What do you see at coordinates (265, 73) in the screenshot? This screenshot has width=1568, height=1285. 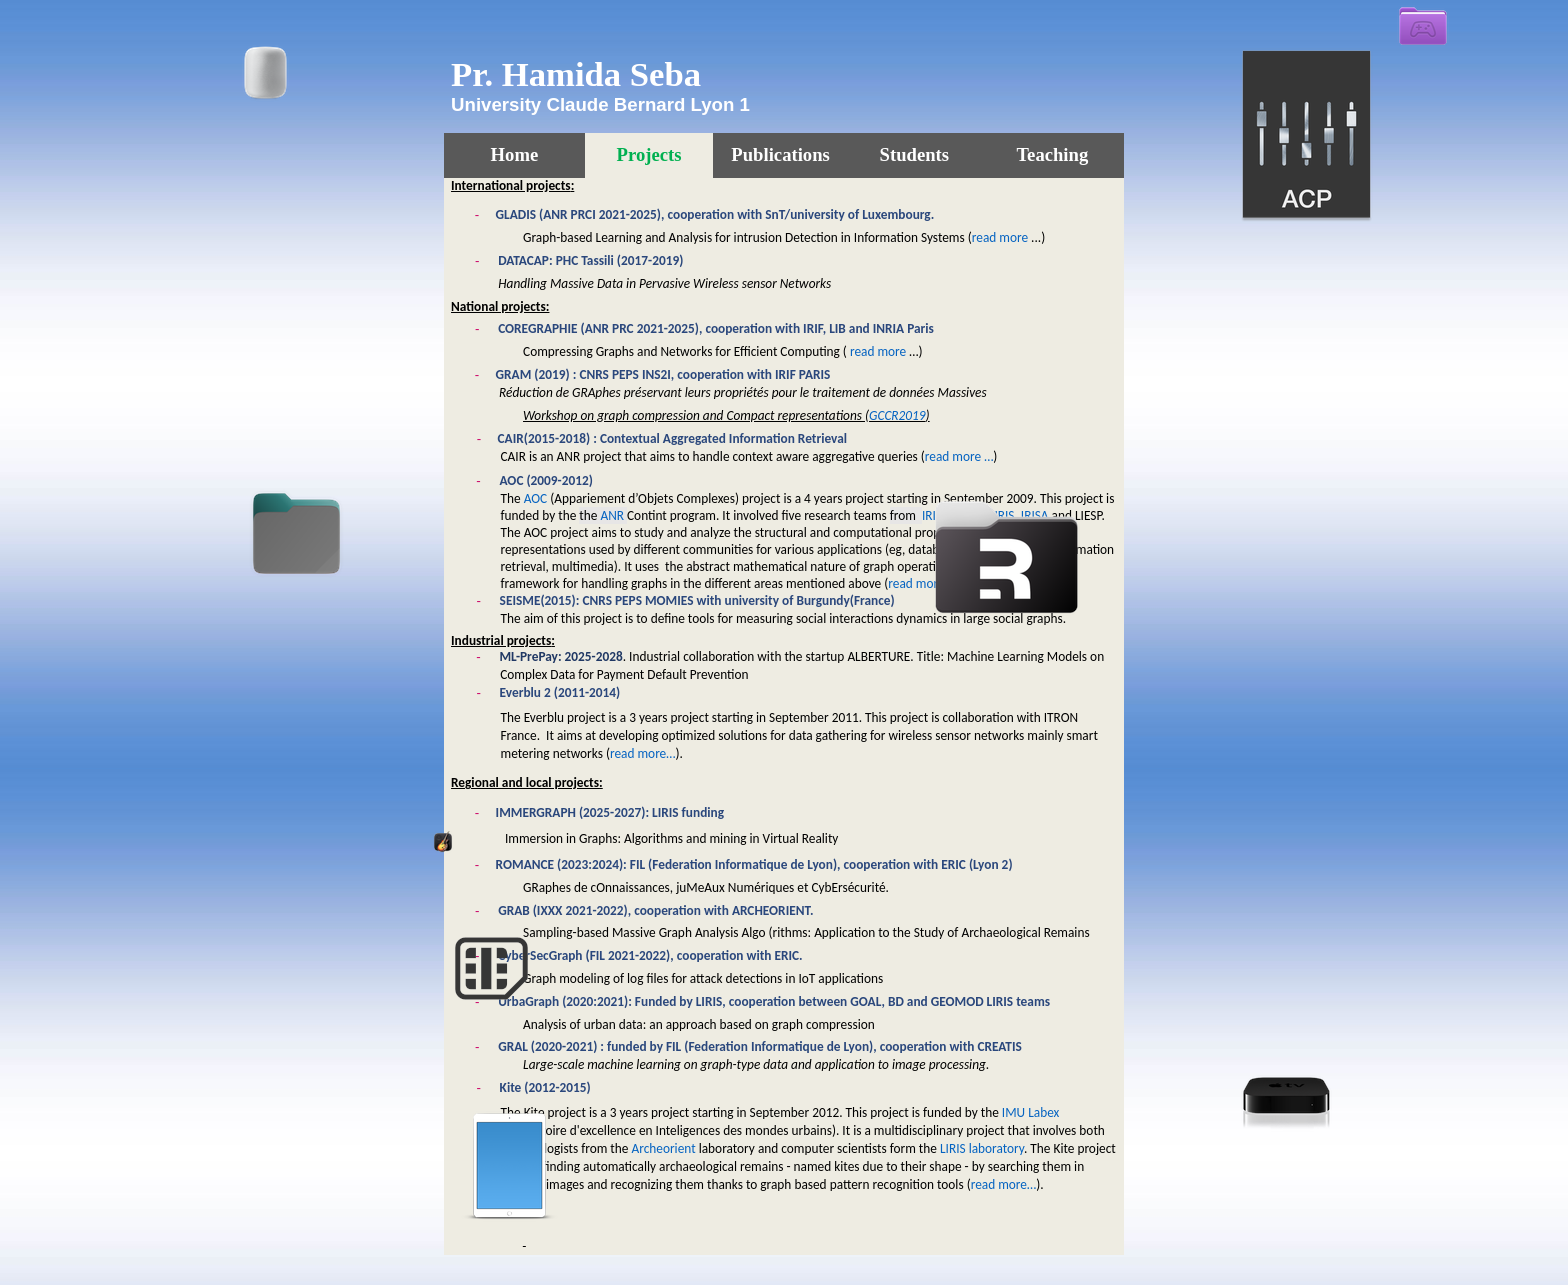 I see `apple homepod smart speaker device` at bounding box center [265, 73].